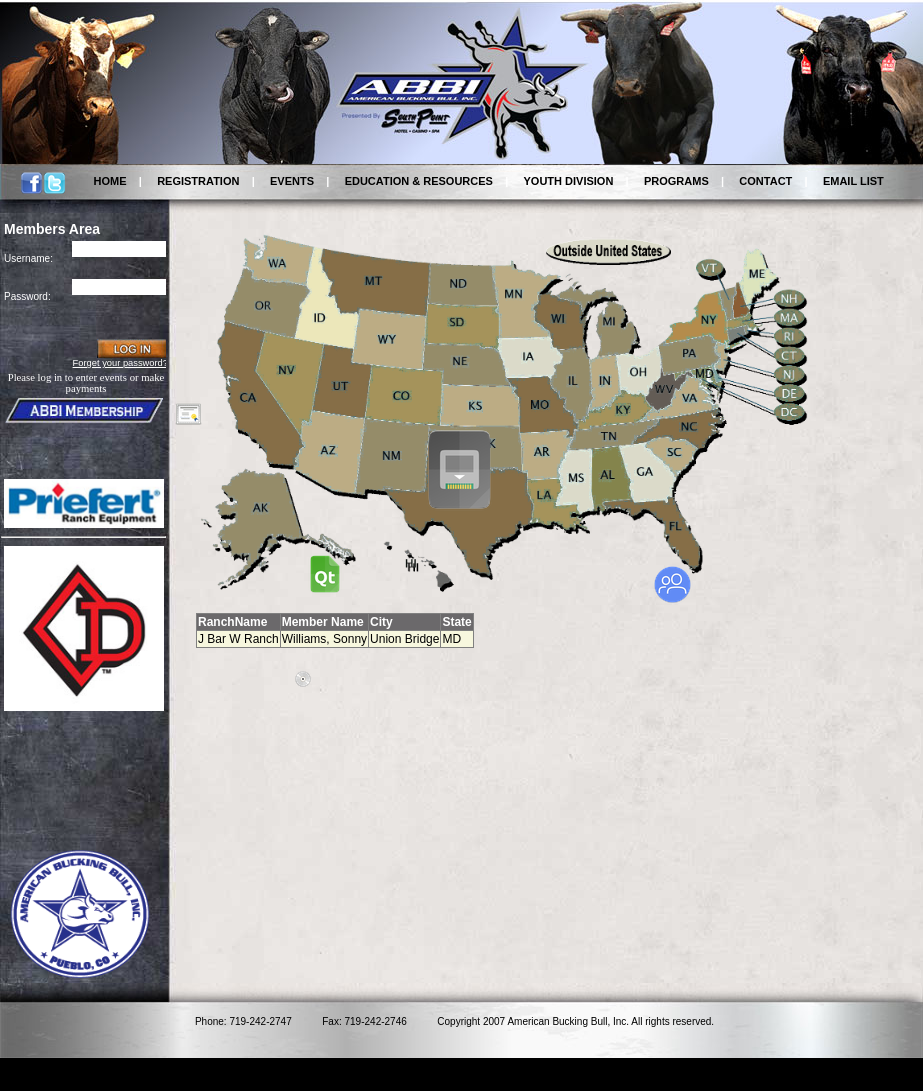  What do you see at coordinates (188, 414) in the screenshot?
I see `indicates a certificate or credential file` at bounding box center [188, 414].